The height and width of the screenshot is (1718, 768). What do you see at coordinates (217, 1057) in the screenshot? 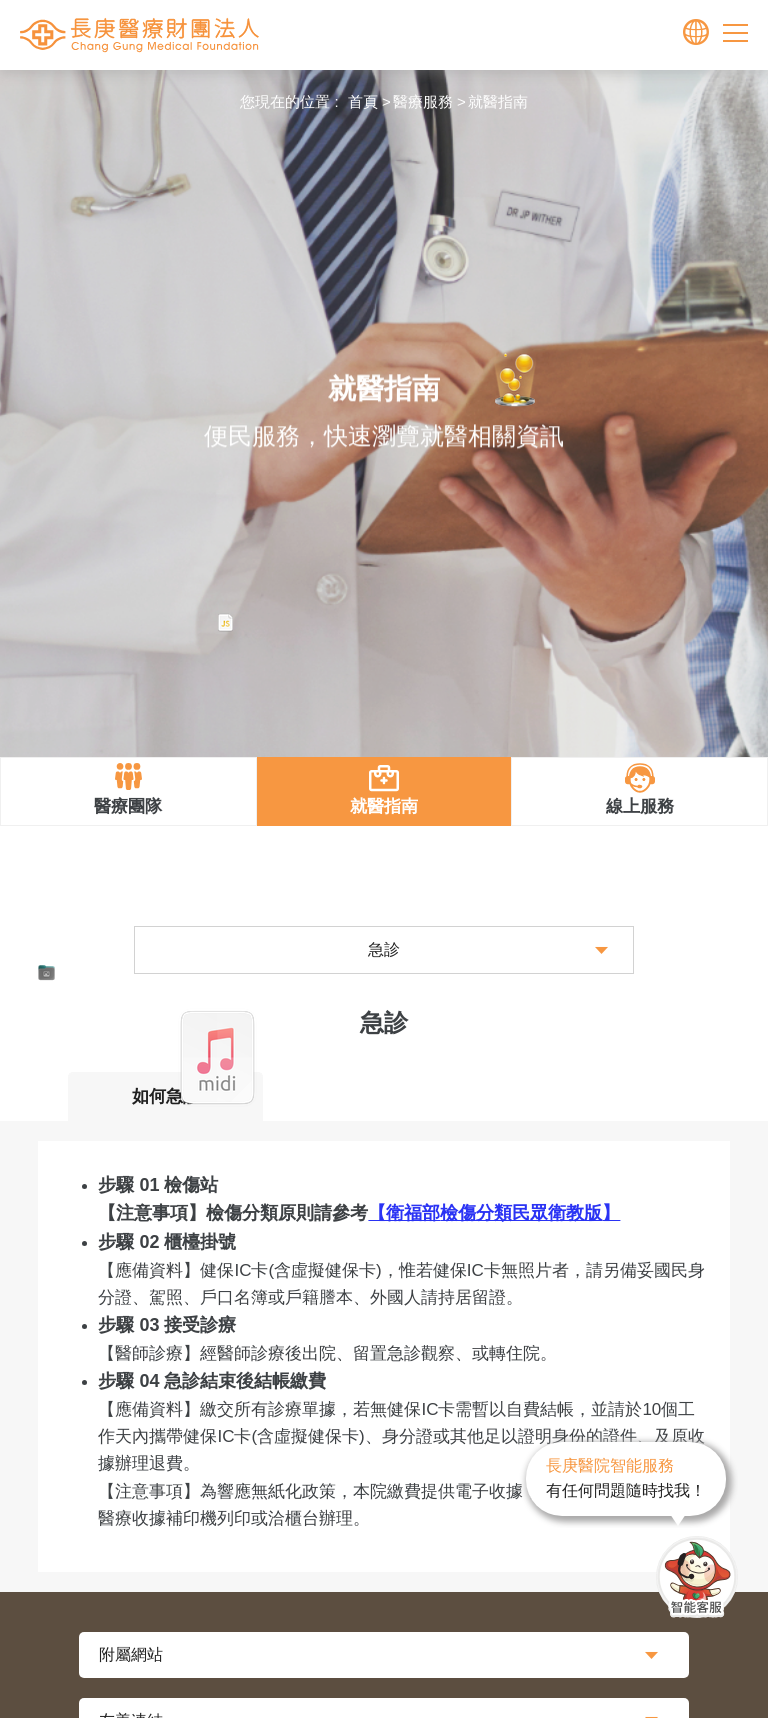
I see `a midi audio file` at bounding box center [217, 1057].